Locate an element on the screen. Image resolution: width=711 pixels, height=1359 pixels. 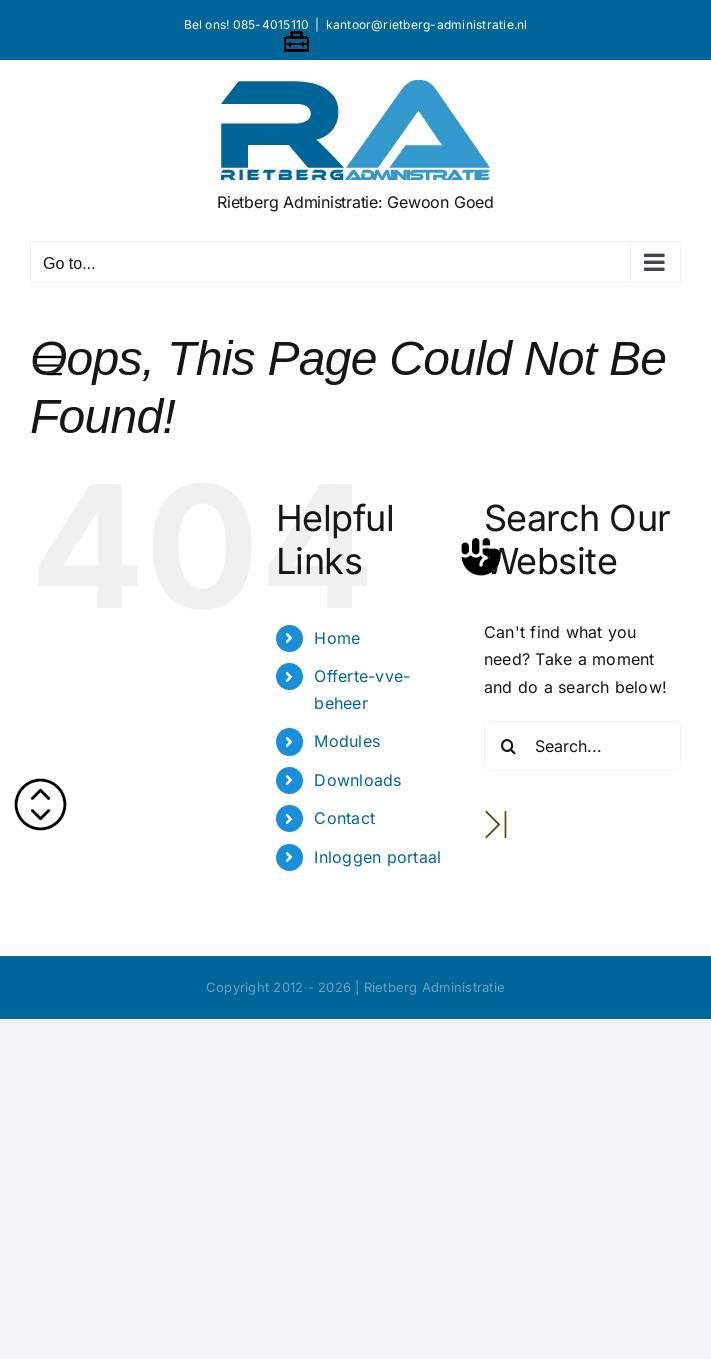
indicates solidarity or support action is located at coordinates (481, 556).